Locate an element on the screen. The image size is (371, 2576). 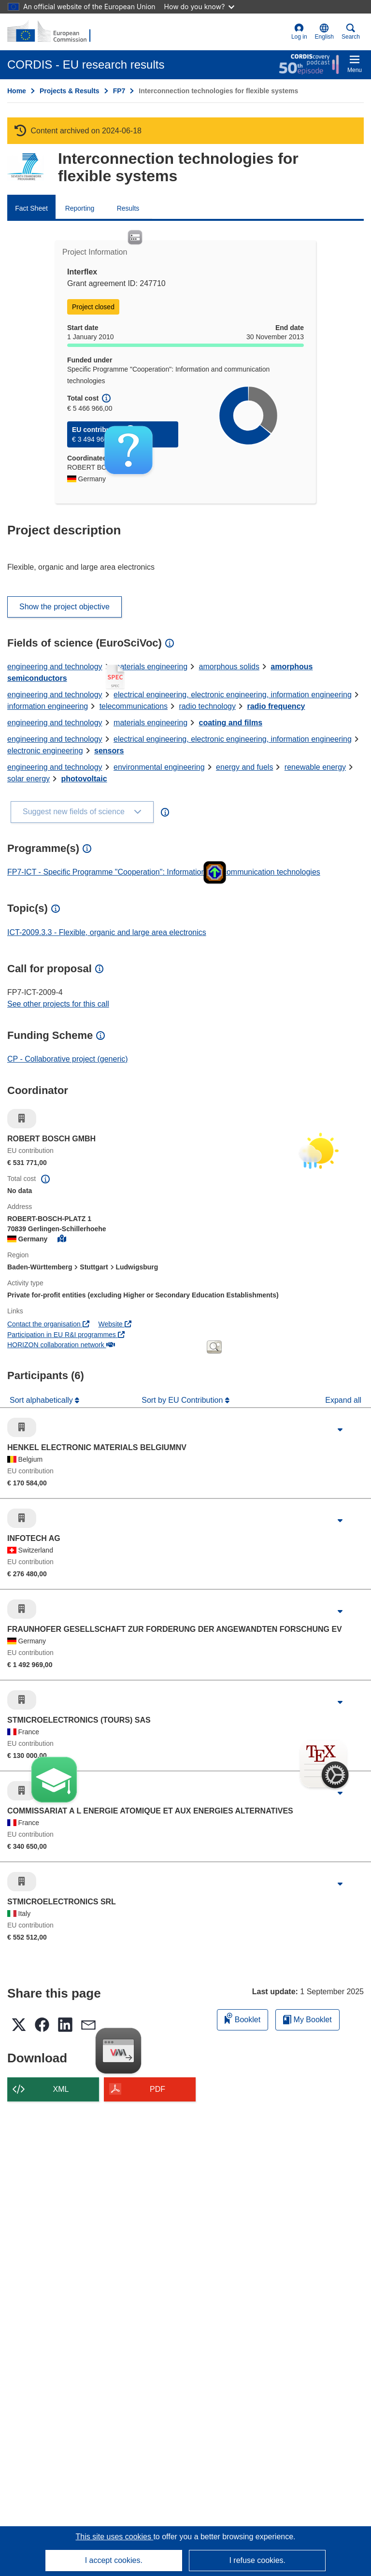
indicates a help or information dialog is located at coordinates (128, 451).